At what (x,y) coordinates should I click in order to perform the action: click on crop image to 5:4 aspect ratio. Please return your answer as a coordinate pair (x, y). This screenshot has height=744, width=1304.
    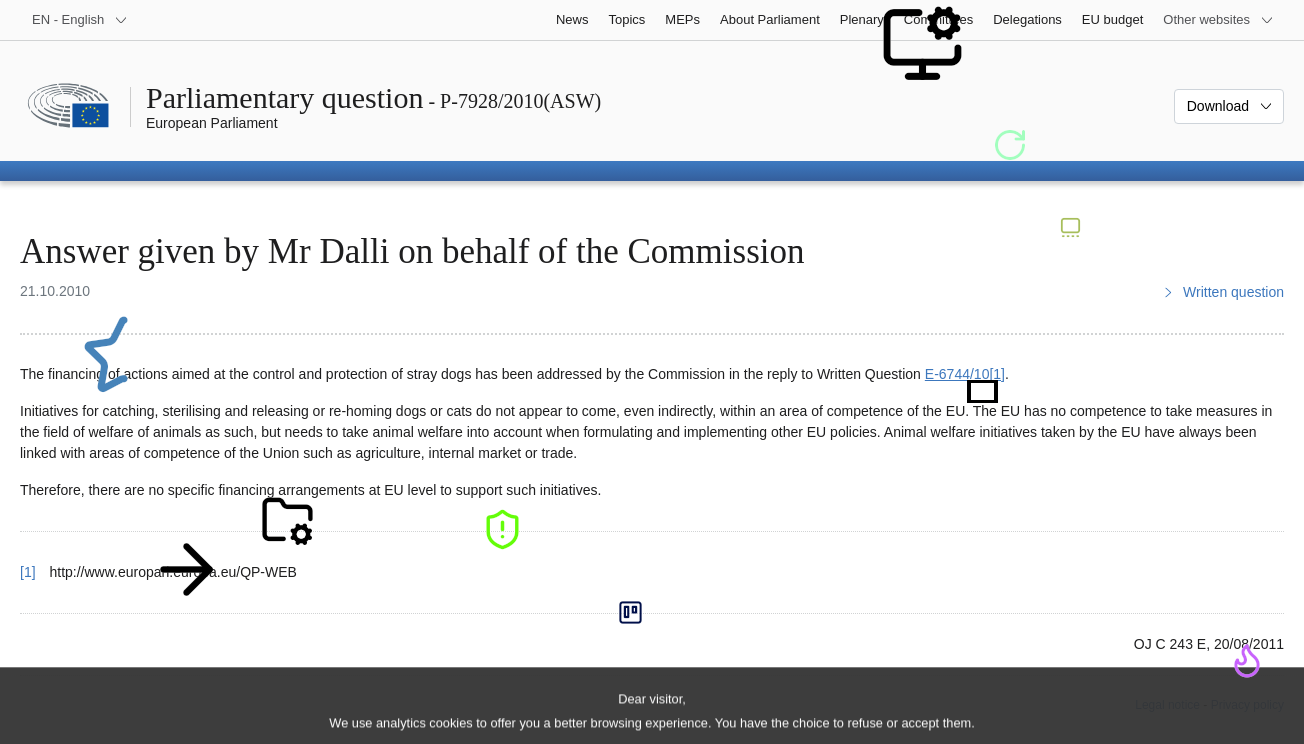
    Looking at the image, I should click on (982, 391).